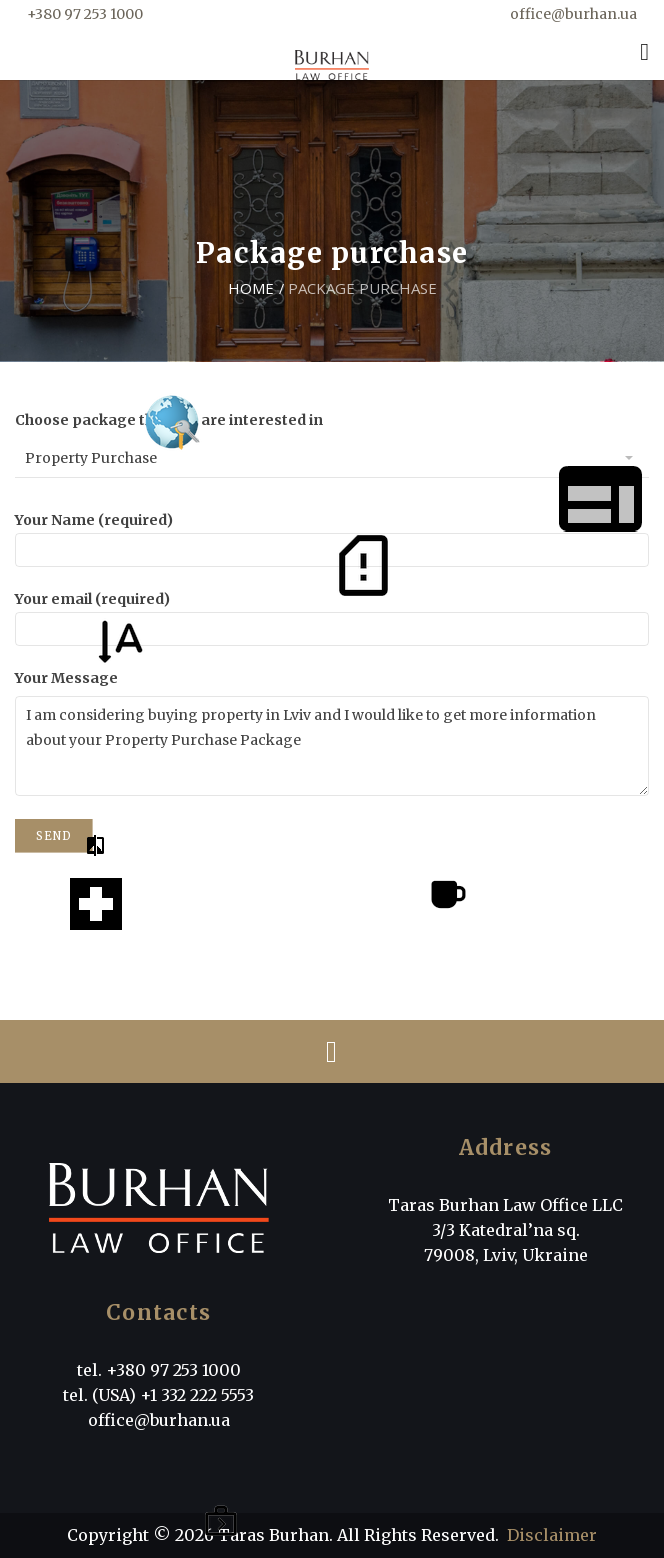 This screenshot has width=664, height=1558. Describe the element at coordinates (172, 422) in the screenshot. I see `access global security or authentication settings` at that location.